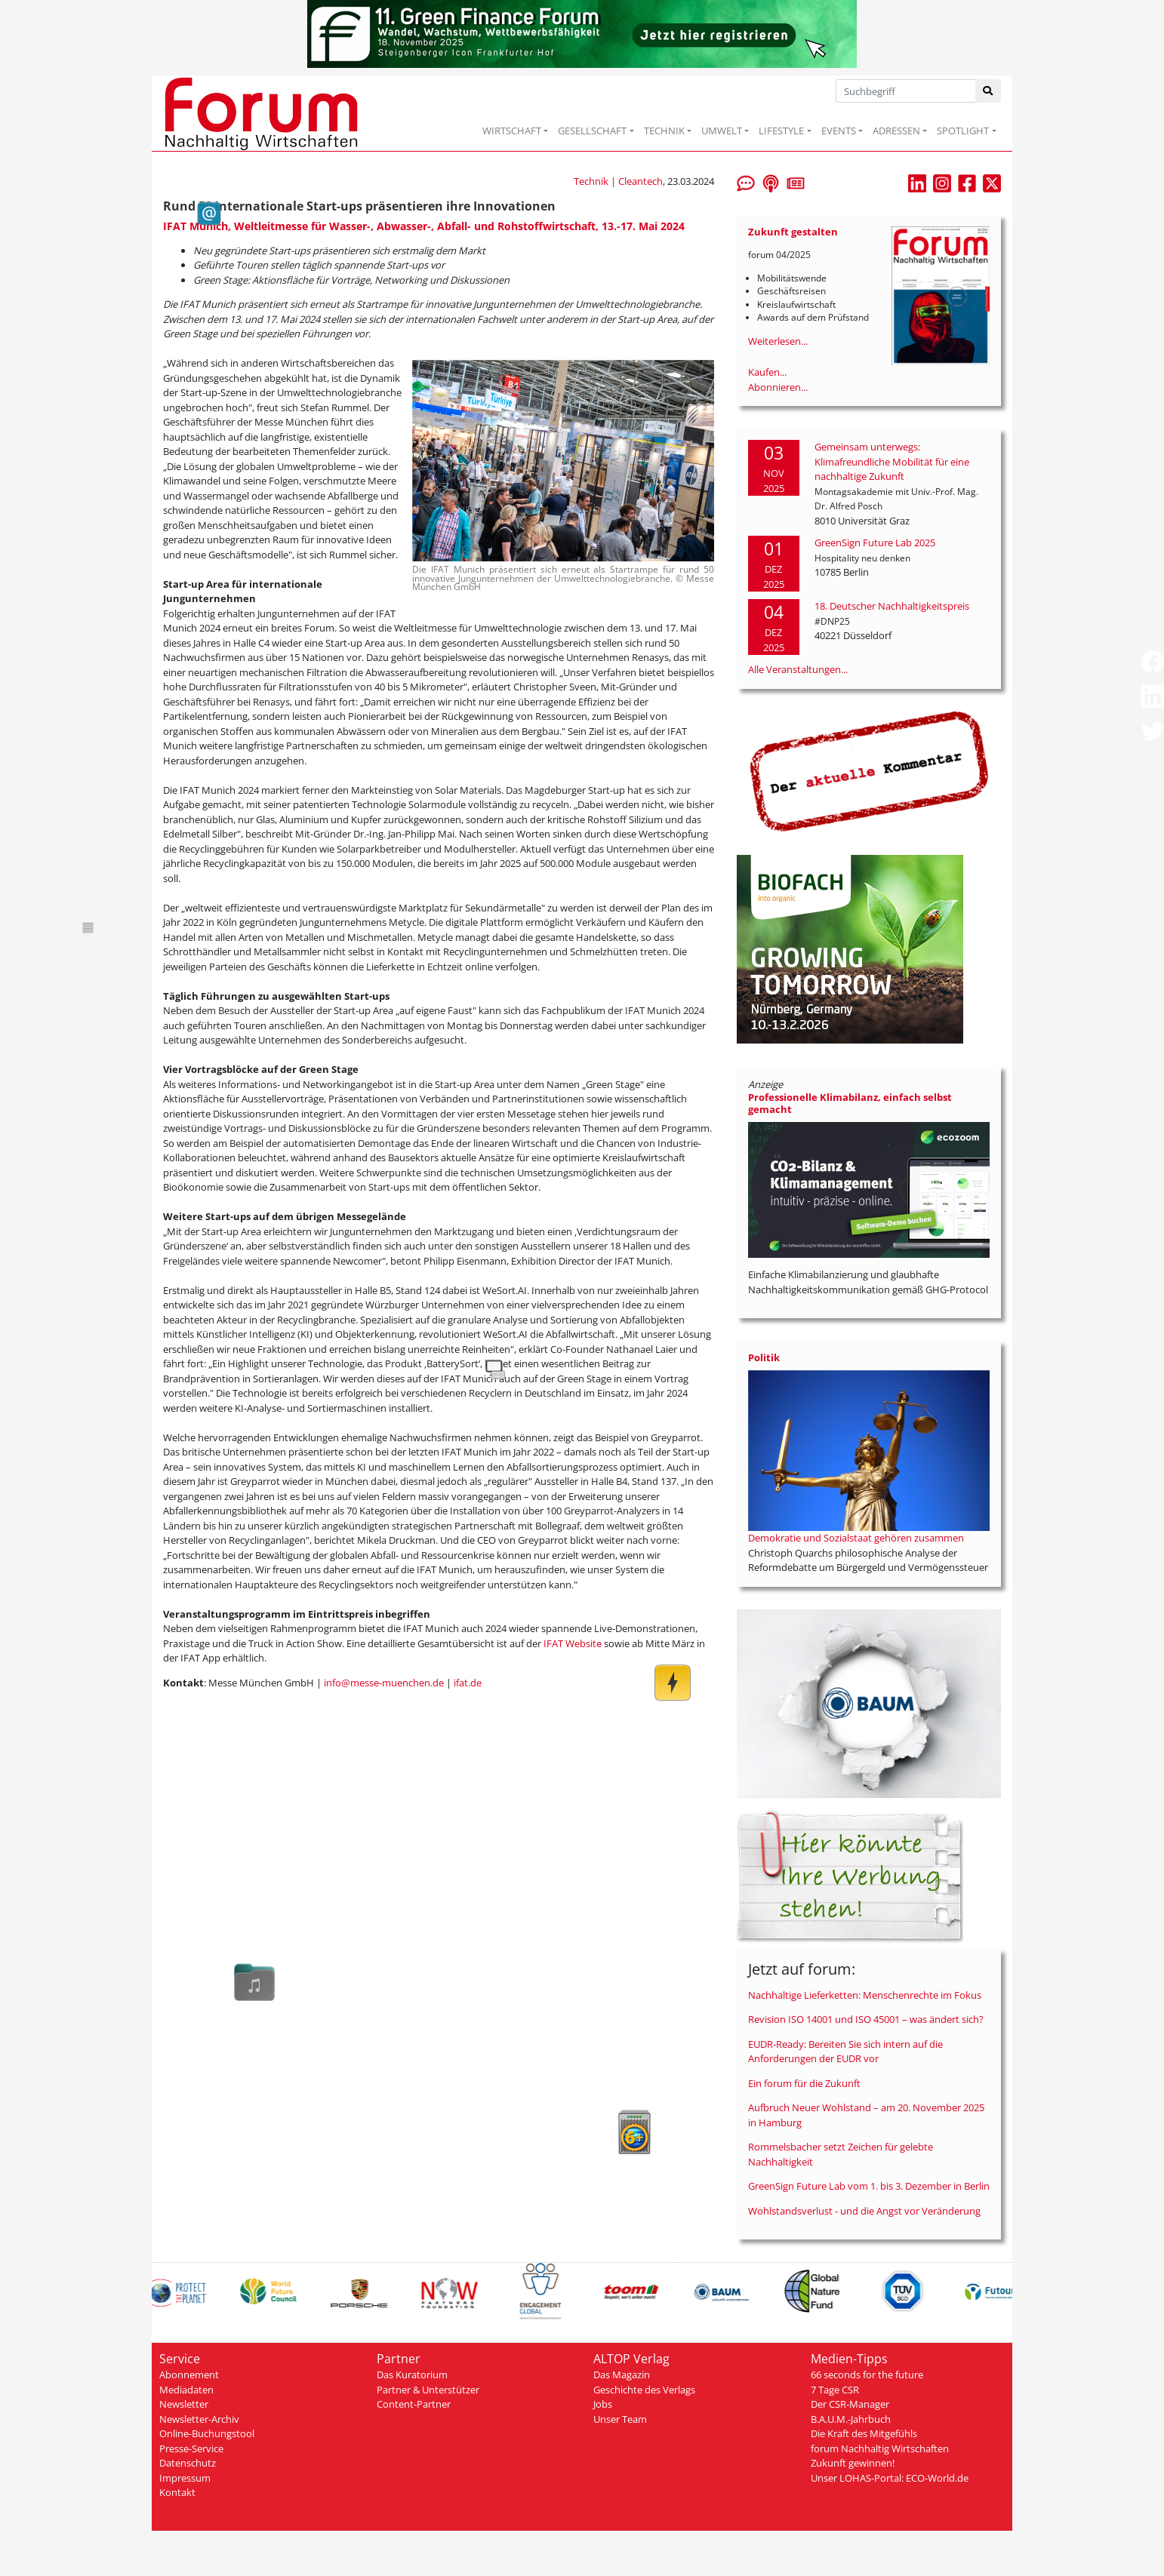 The width and height of the screenshot is (1164, 2576). What do you see at coordinates (254, 1982) in the screenshot?
I see `open your music folder` at bounding box center [254, 1982].